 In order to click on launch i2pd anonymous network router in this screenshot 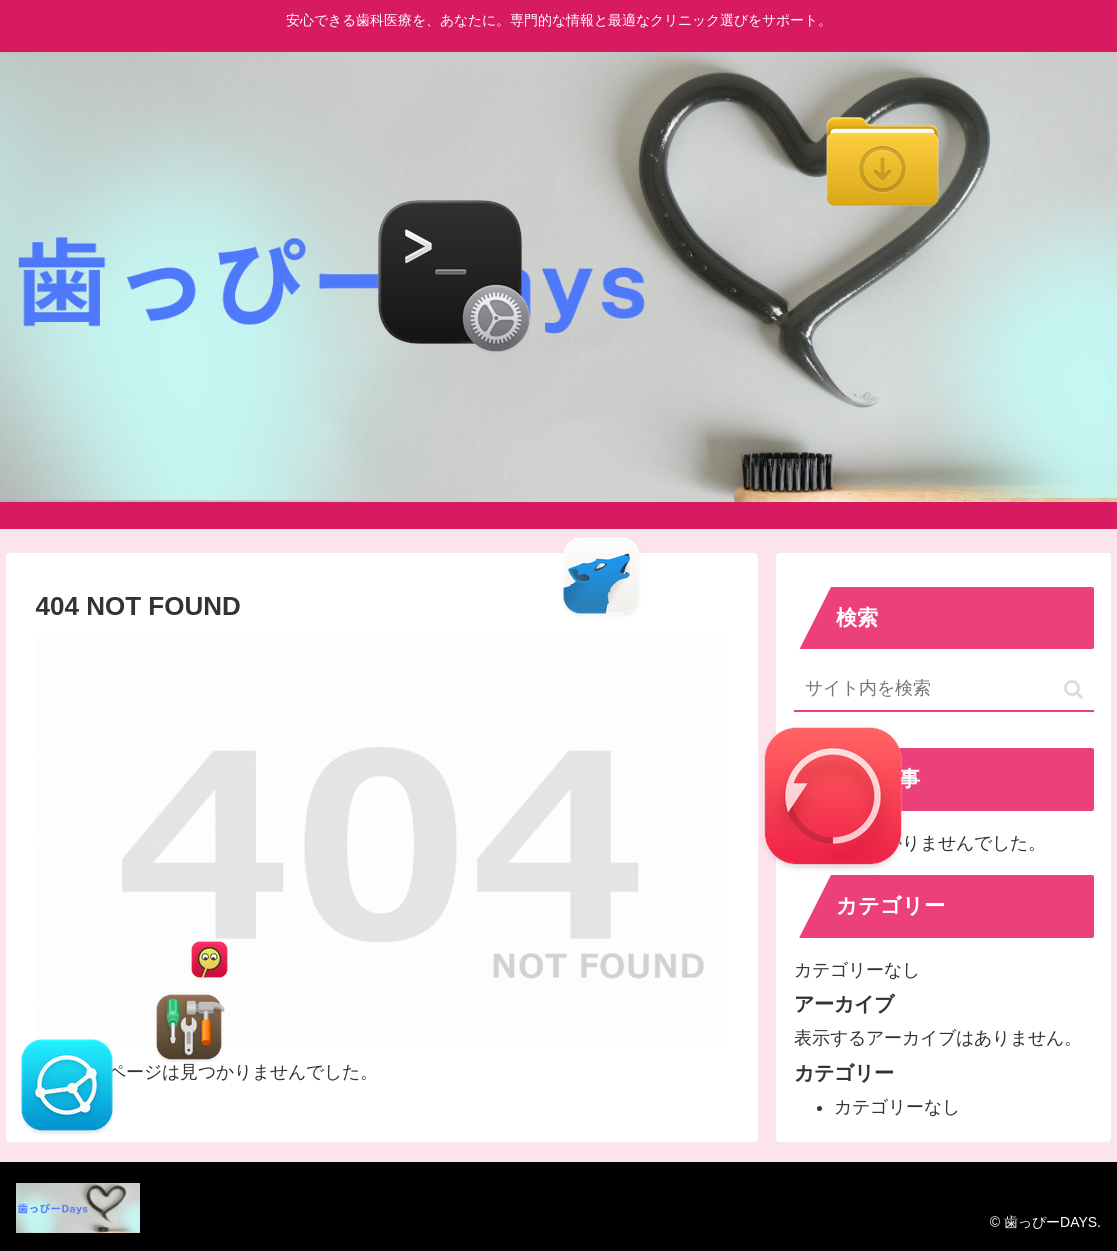, I will do `click(209, 959)`.